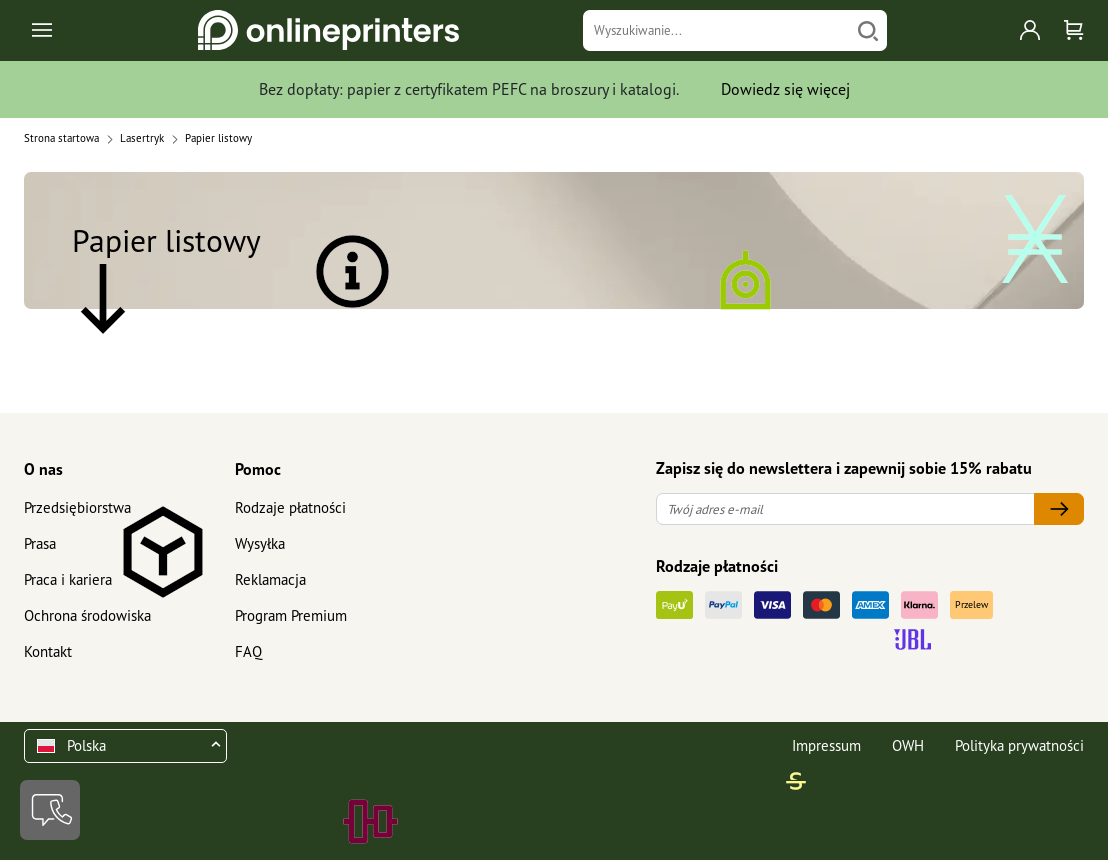 The image size is (1108, 860). What do you see at coordinates (352, 271) in the screenshot?
I see `view more information or details` at bounding box center [352, 271].